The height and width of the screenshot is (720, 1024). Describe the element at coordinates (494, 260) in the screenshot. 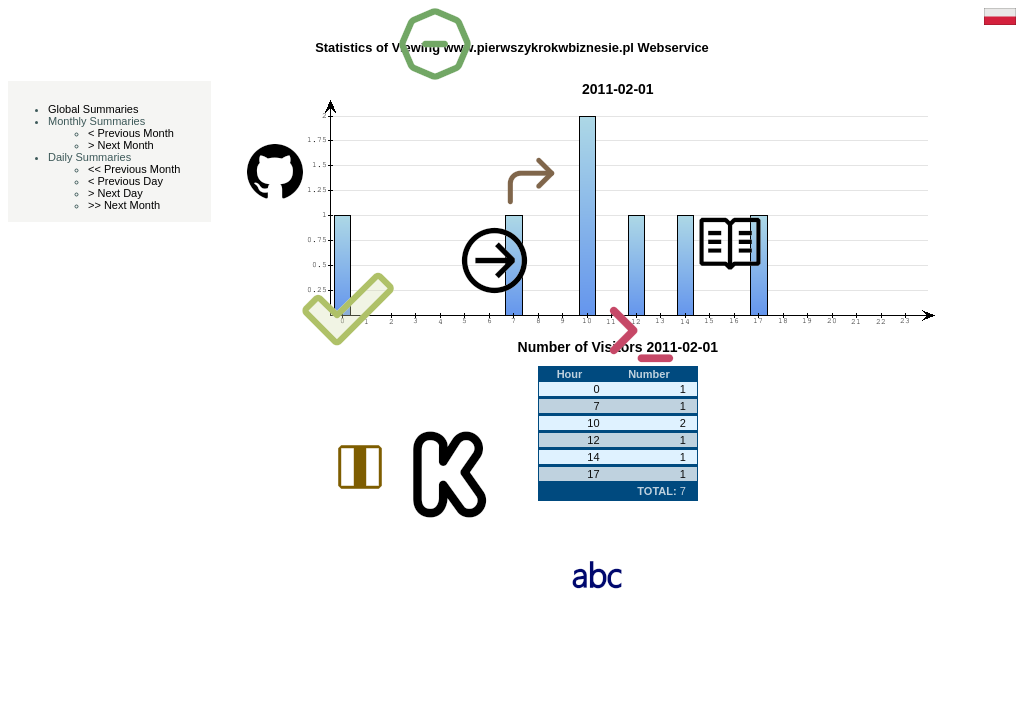

I see `proceed to the next step` at that location.